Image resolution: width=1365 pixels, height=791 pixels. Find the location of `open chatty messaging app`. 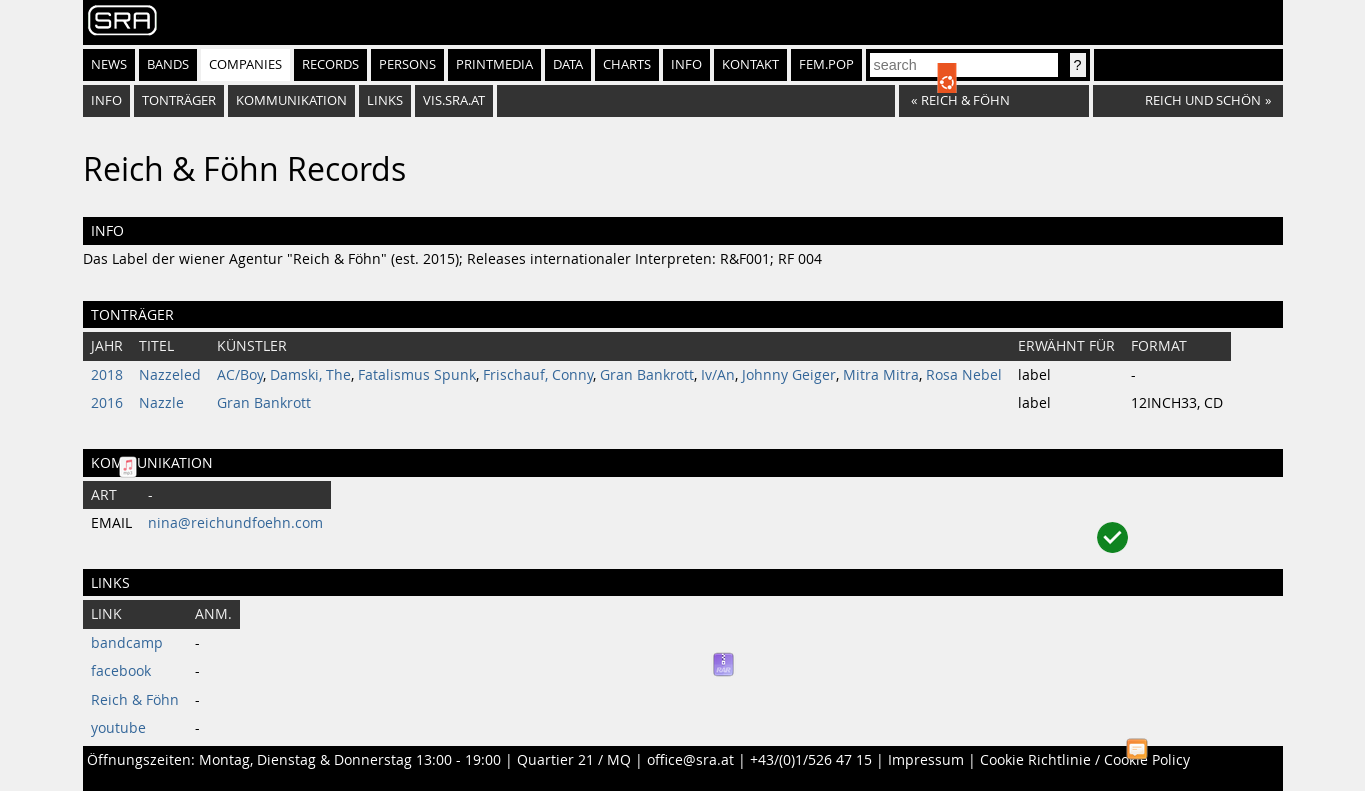

open chatty messaging app is located at coordinates (1137, 749).